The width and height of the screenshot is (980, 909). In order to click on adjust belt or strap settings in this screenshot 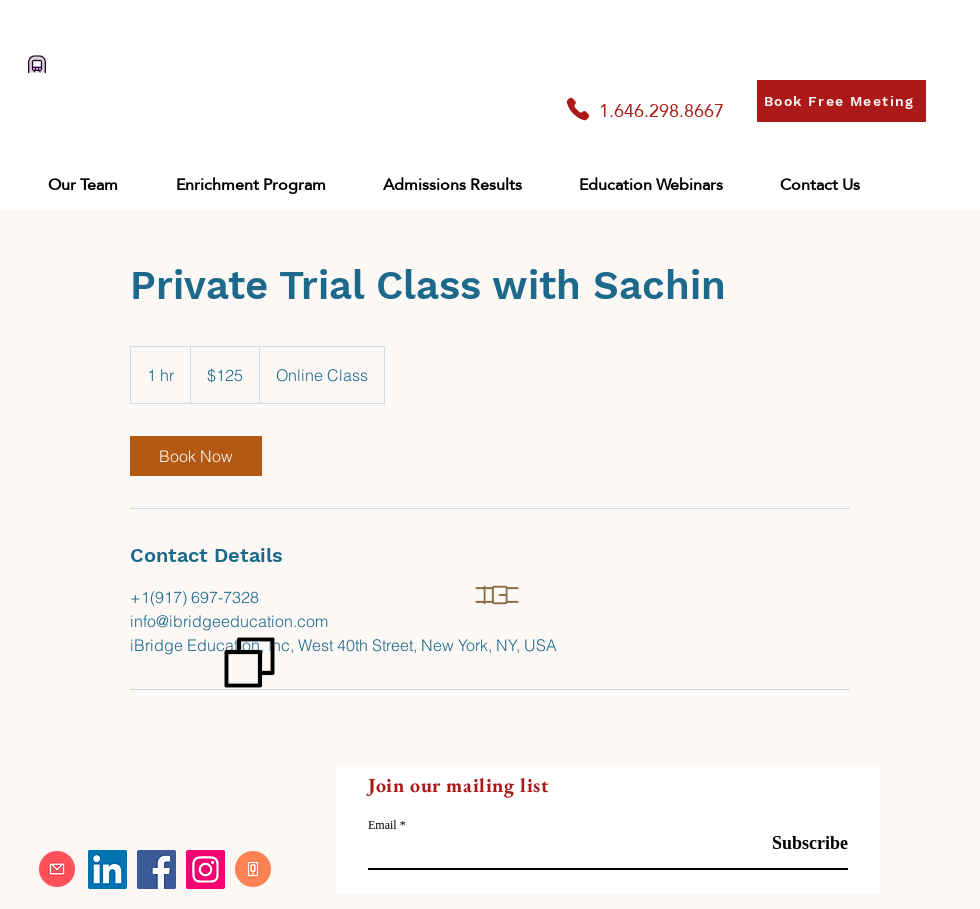, I will do `click(497, 595)`.